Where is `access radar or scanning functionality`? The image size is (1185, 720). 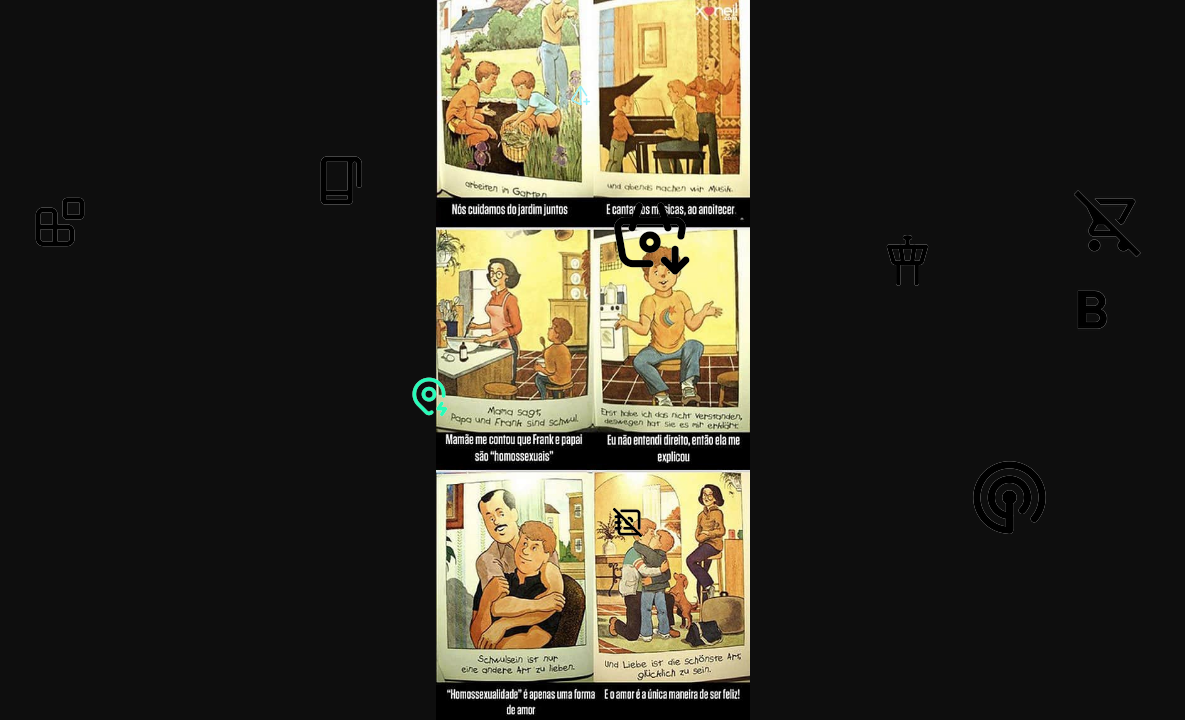
access radar or scanning functionality is located at coordinates (1009, 497).